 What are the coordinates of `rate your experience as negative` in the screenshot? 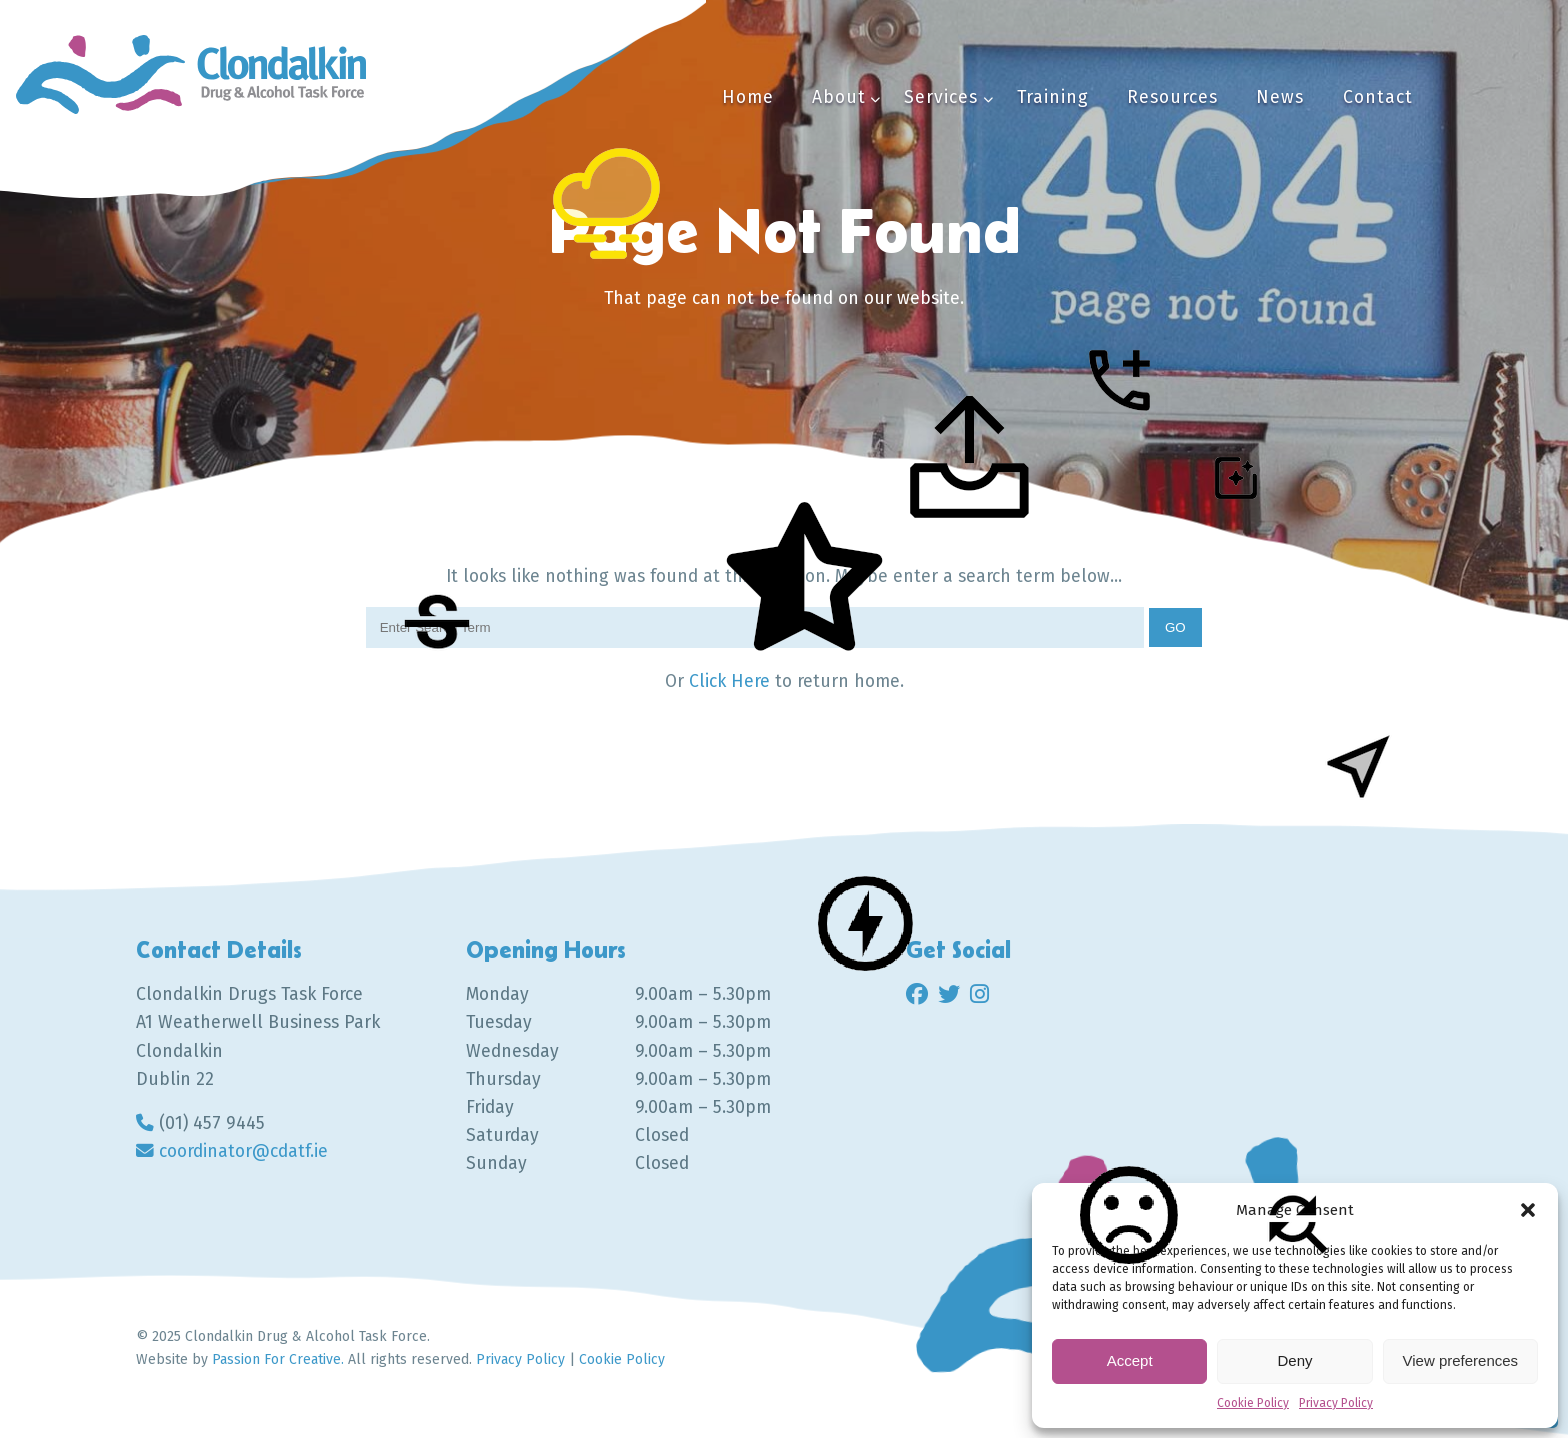 It's located at (1129, 1215).